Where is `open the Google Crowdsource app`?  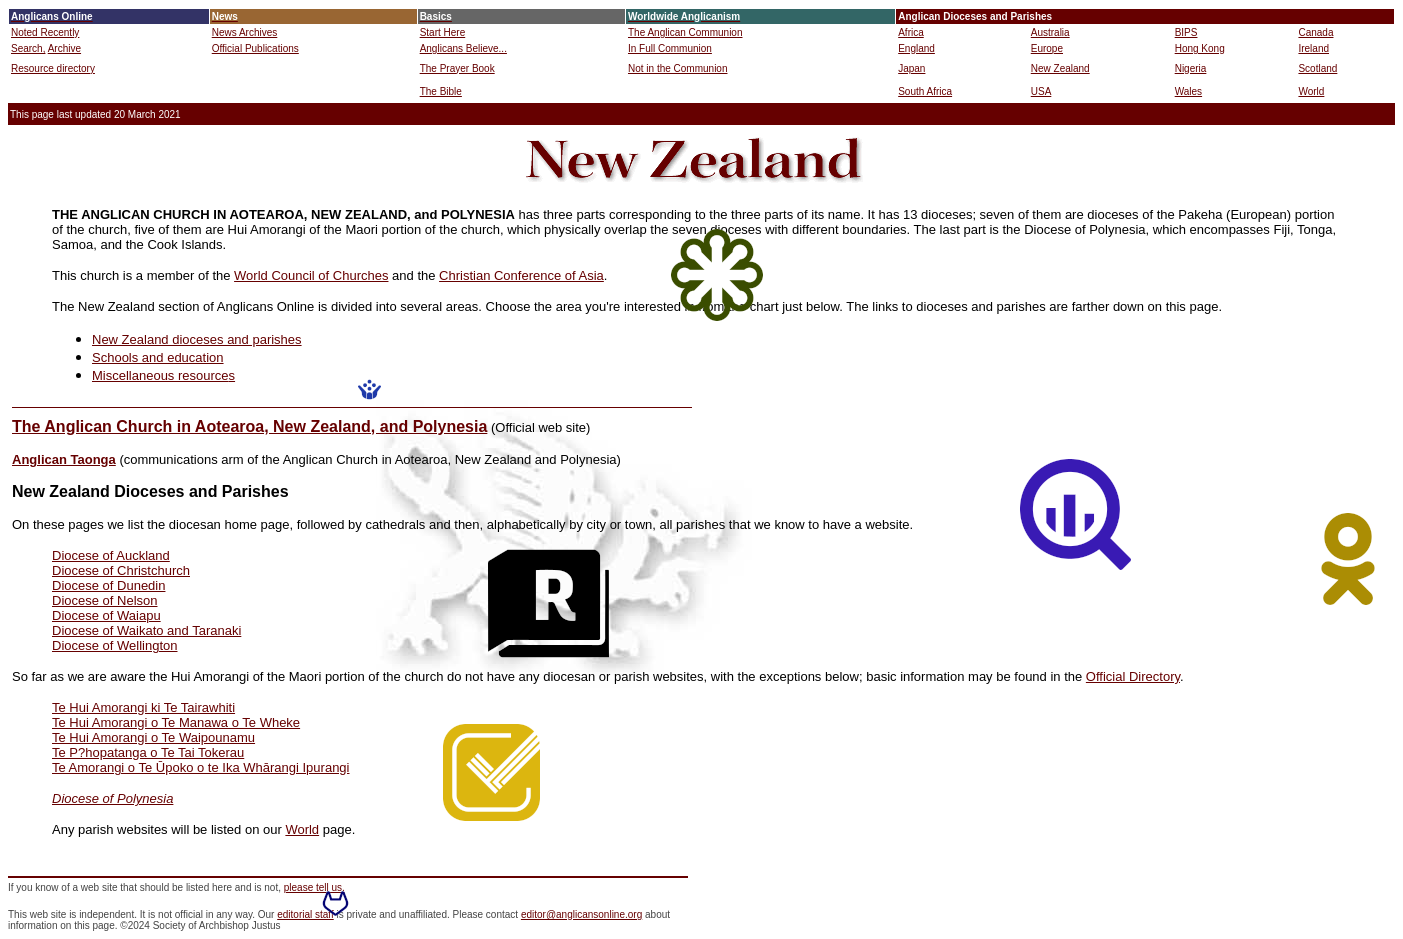 open the Google Crowdsource app is located at coordinates (369, 389).